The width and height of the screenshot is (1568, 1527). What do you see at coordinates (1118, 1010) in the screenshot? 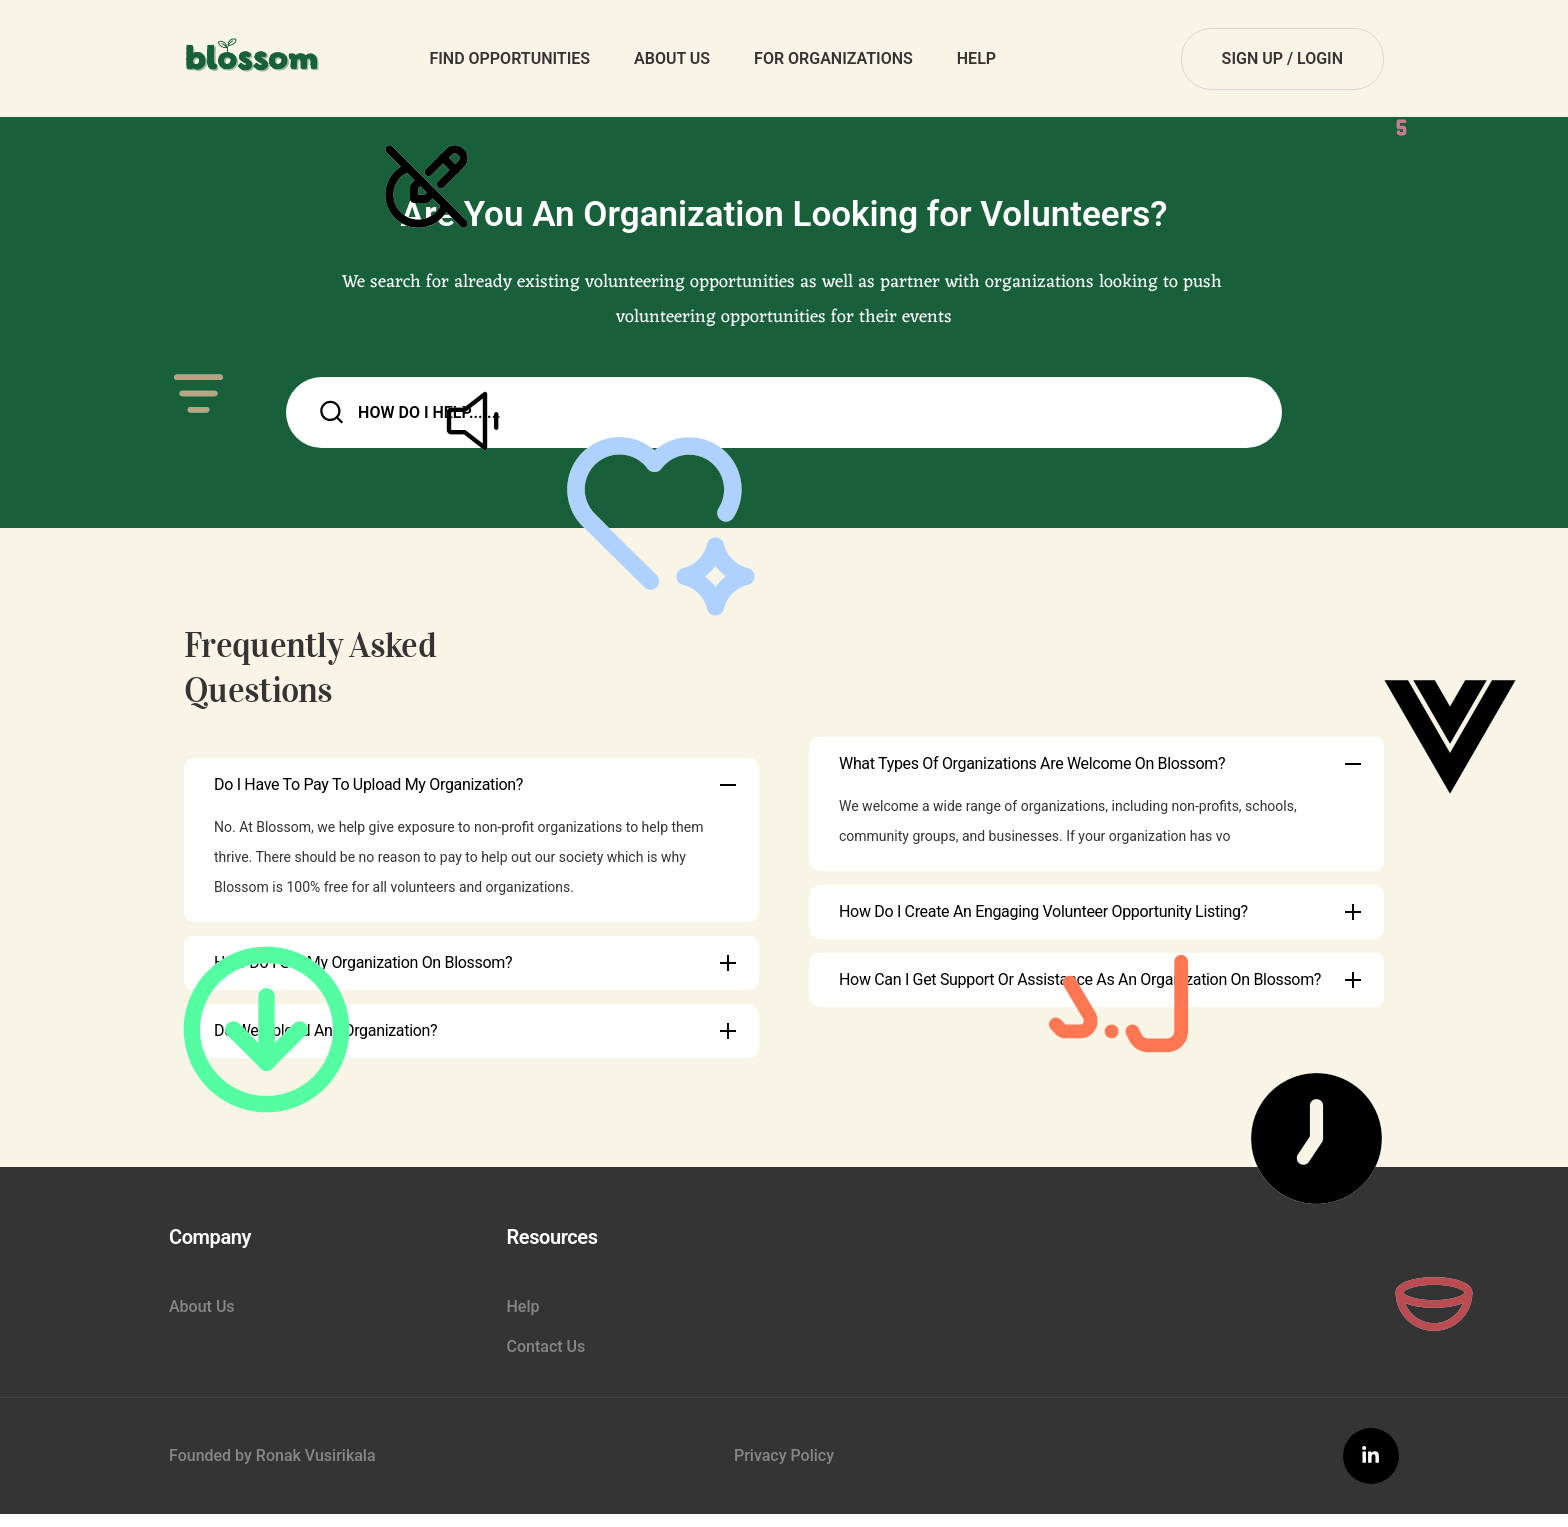
I see `represents Libyan dinar currency` at bounding box center [1118, 1010].